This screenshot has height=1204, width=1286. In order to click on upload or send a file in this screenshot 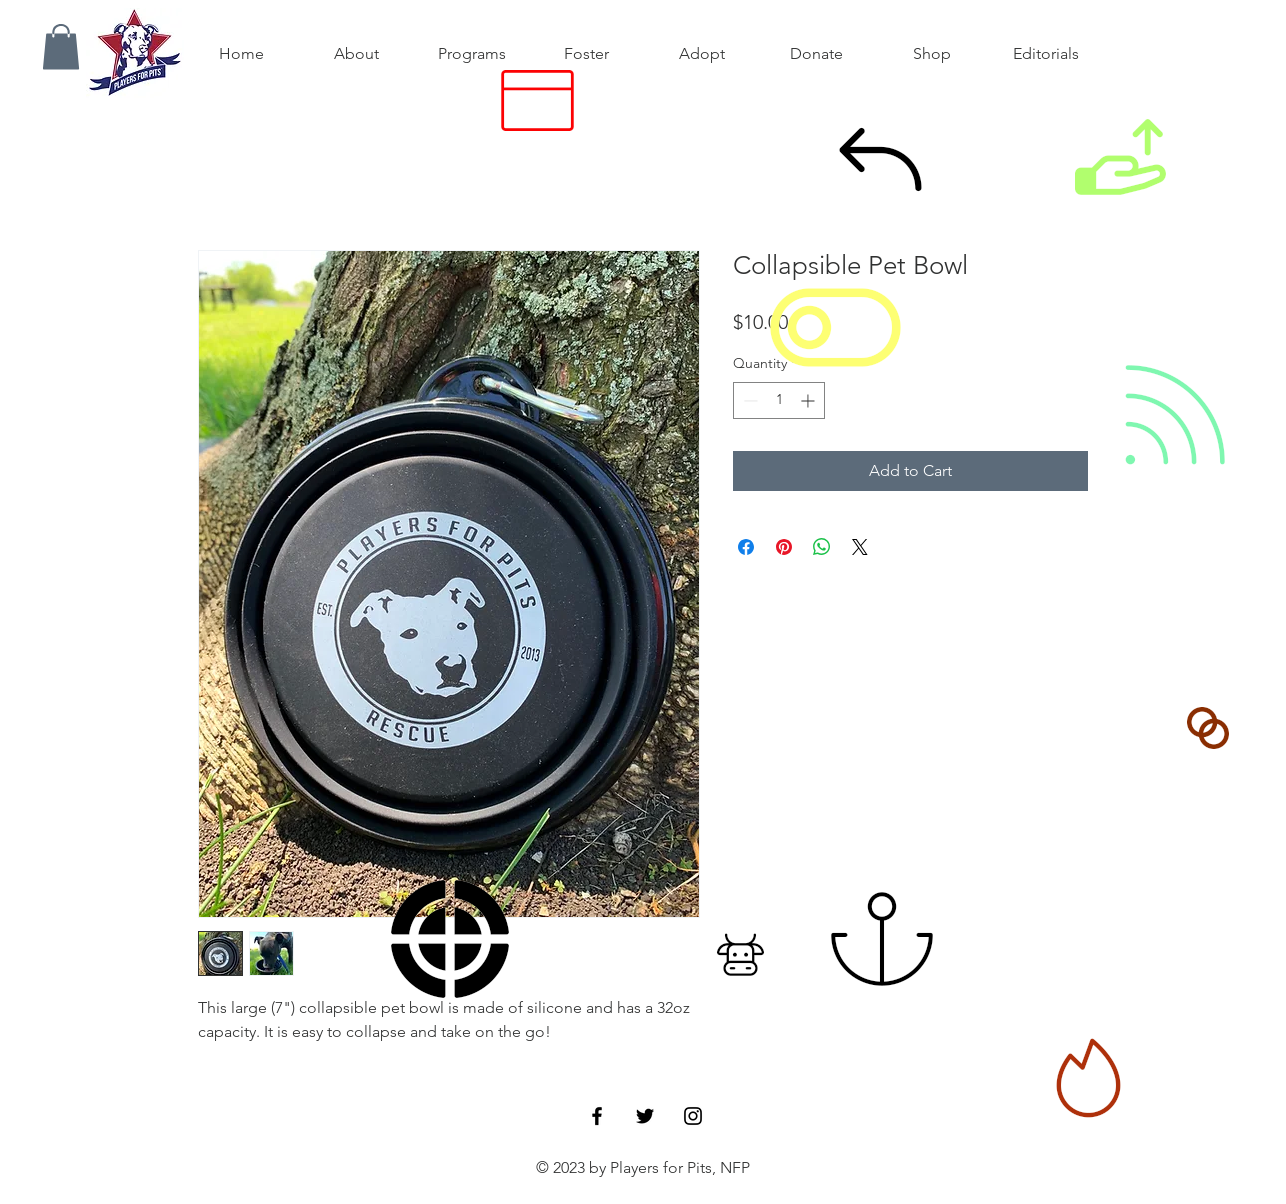, I will do `click(1123, 161)`.